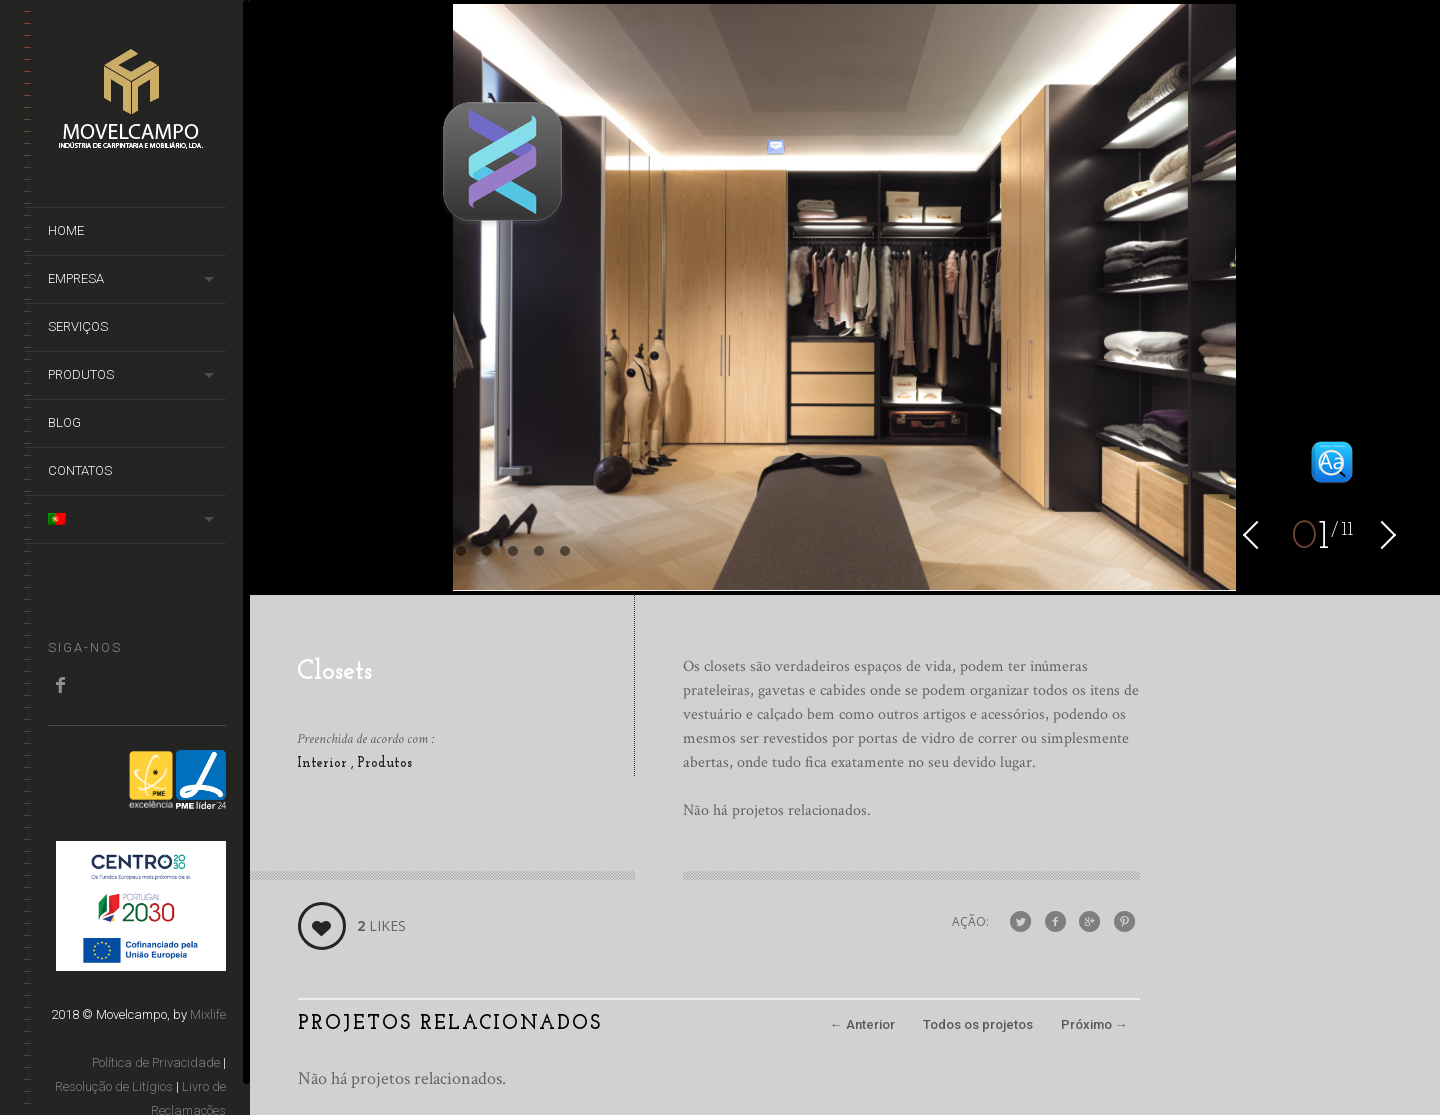  I want to click on open eudic dictionary app, so click(1332, 462).